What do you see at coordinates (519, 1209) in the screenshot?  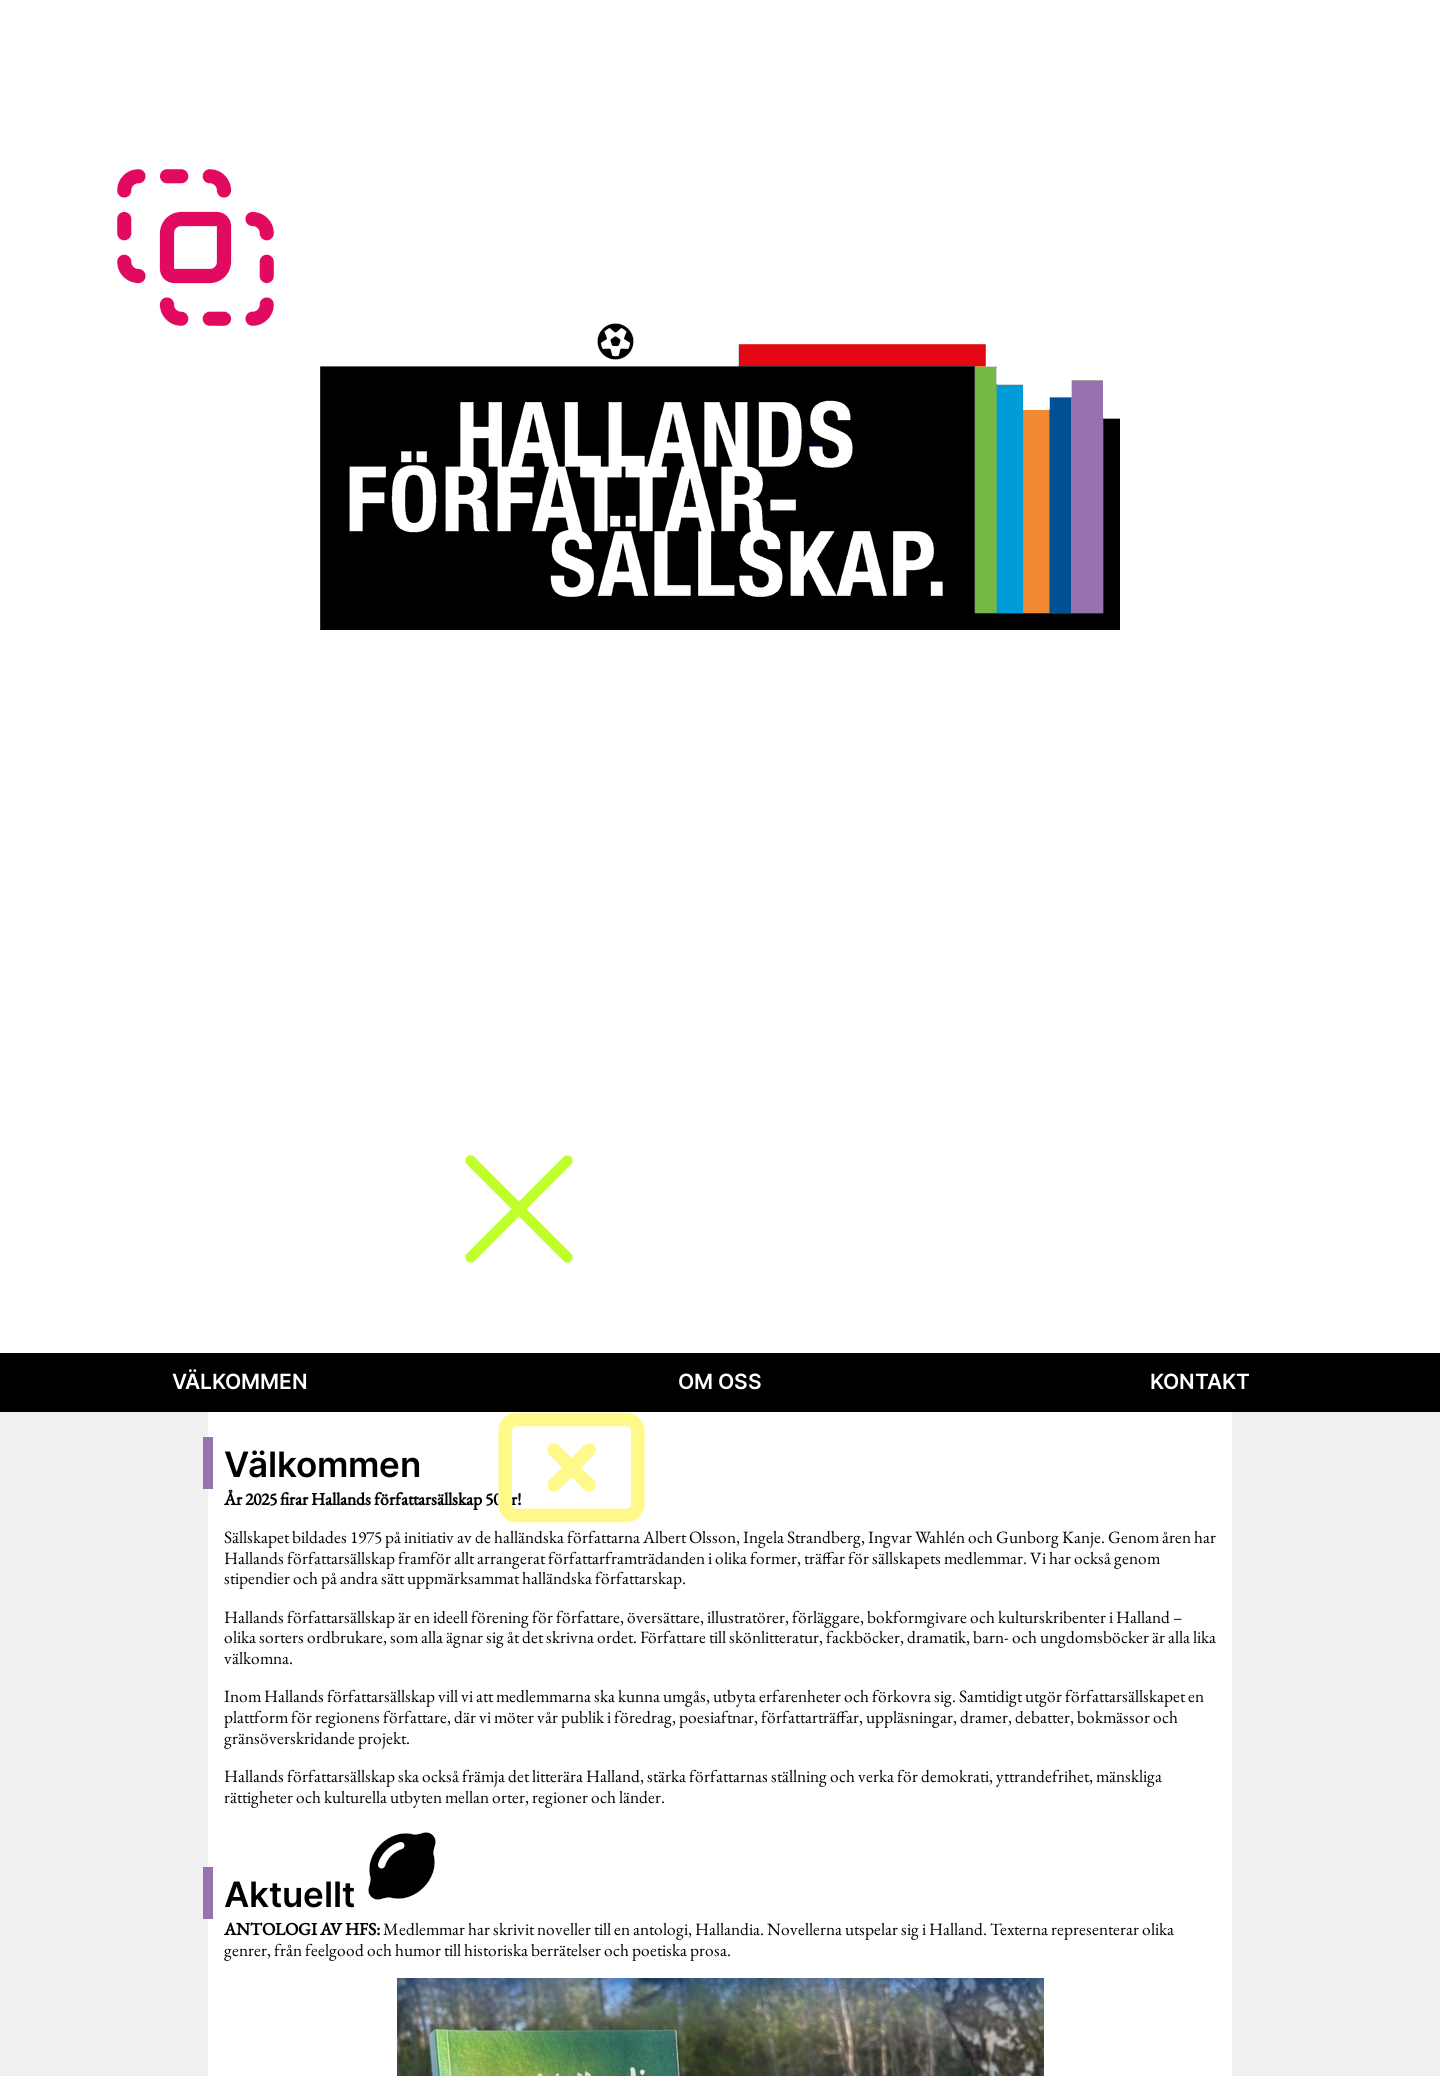 I see `close a window or dialog` at bounding box center [519, 1209].